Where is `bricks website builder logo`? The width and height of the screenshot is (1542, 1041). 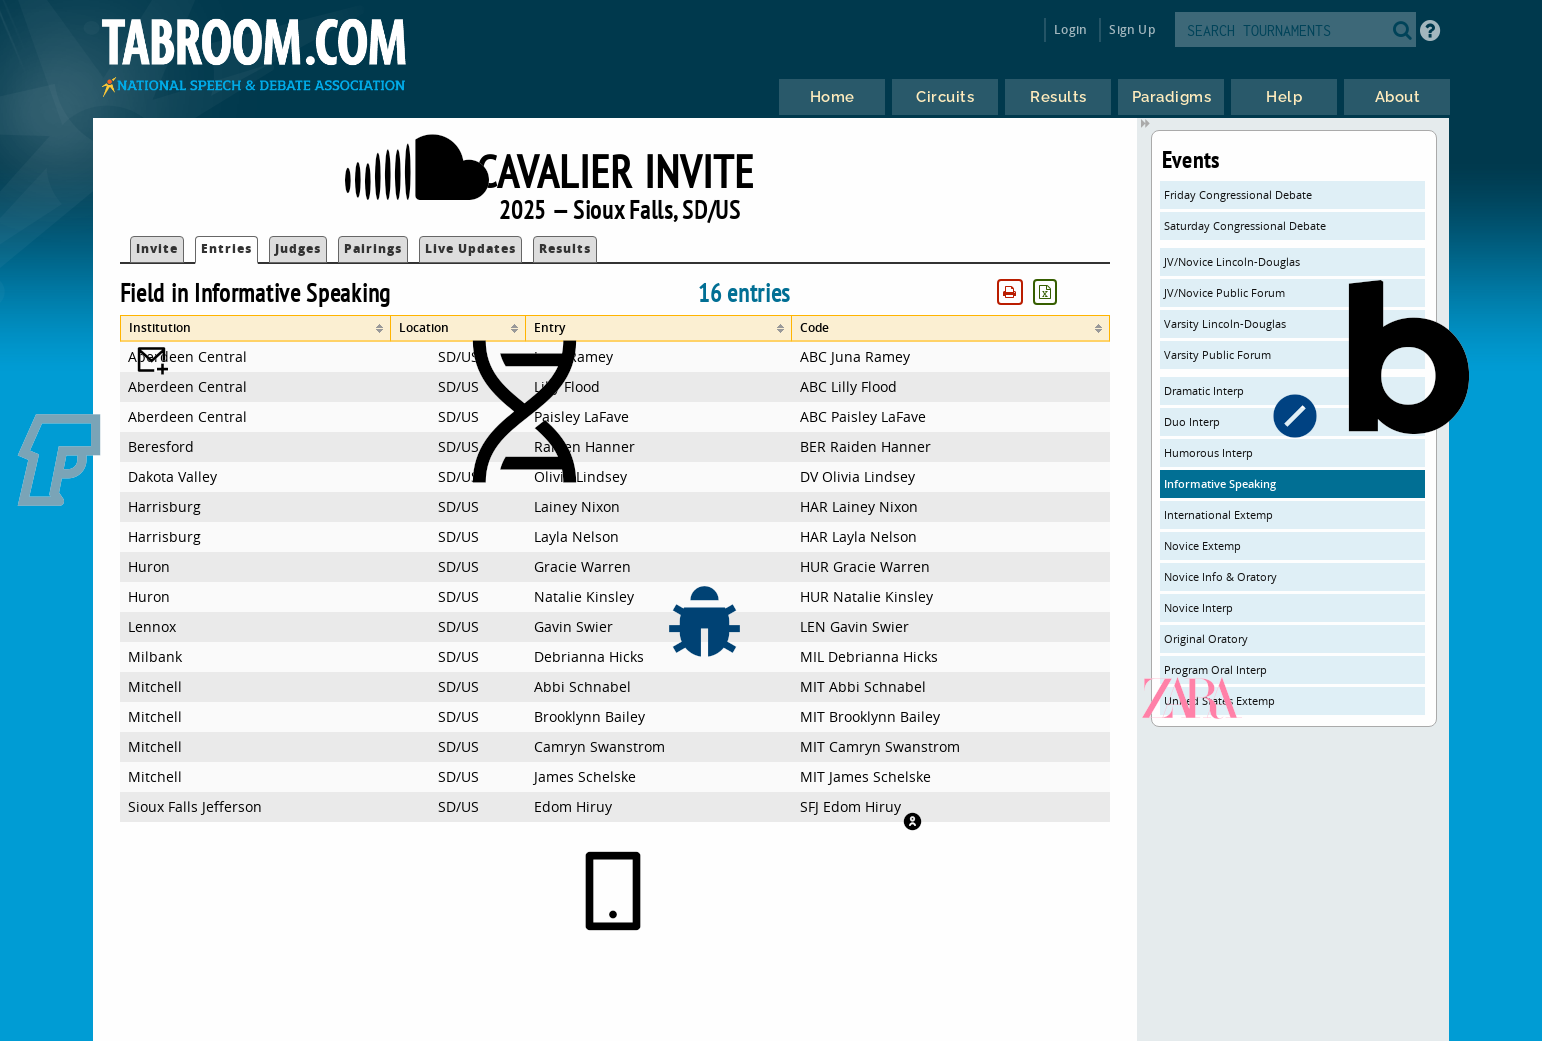
bricks website builder logo is located at coordinates (1409, 357).